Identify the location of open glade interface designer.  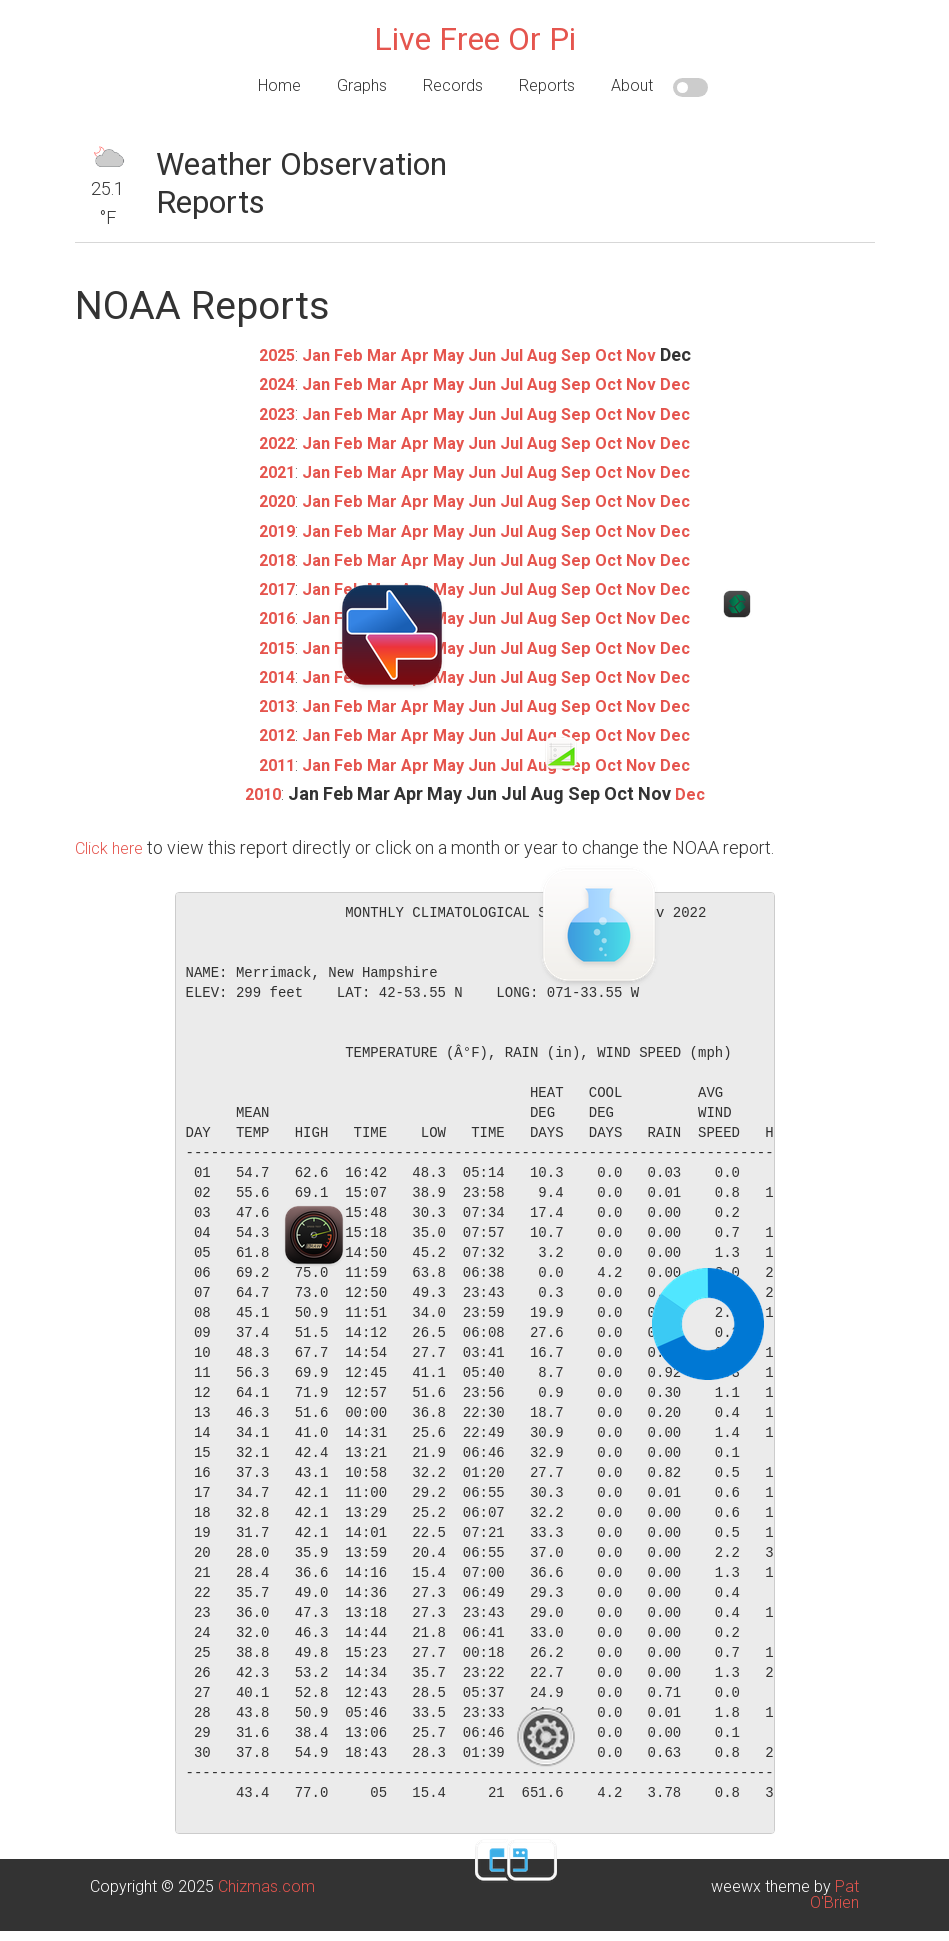
(561, 753).